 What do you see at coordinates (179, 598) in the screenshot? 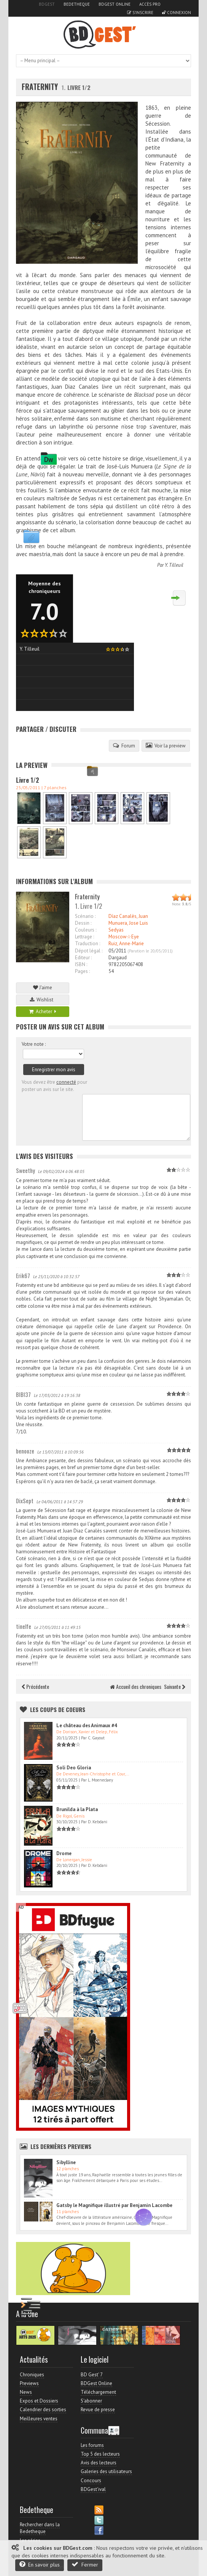
I see `import a document or file` at bounding box center [179, 598].